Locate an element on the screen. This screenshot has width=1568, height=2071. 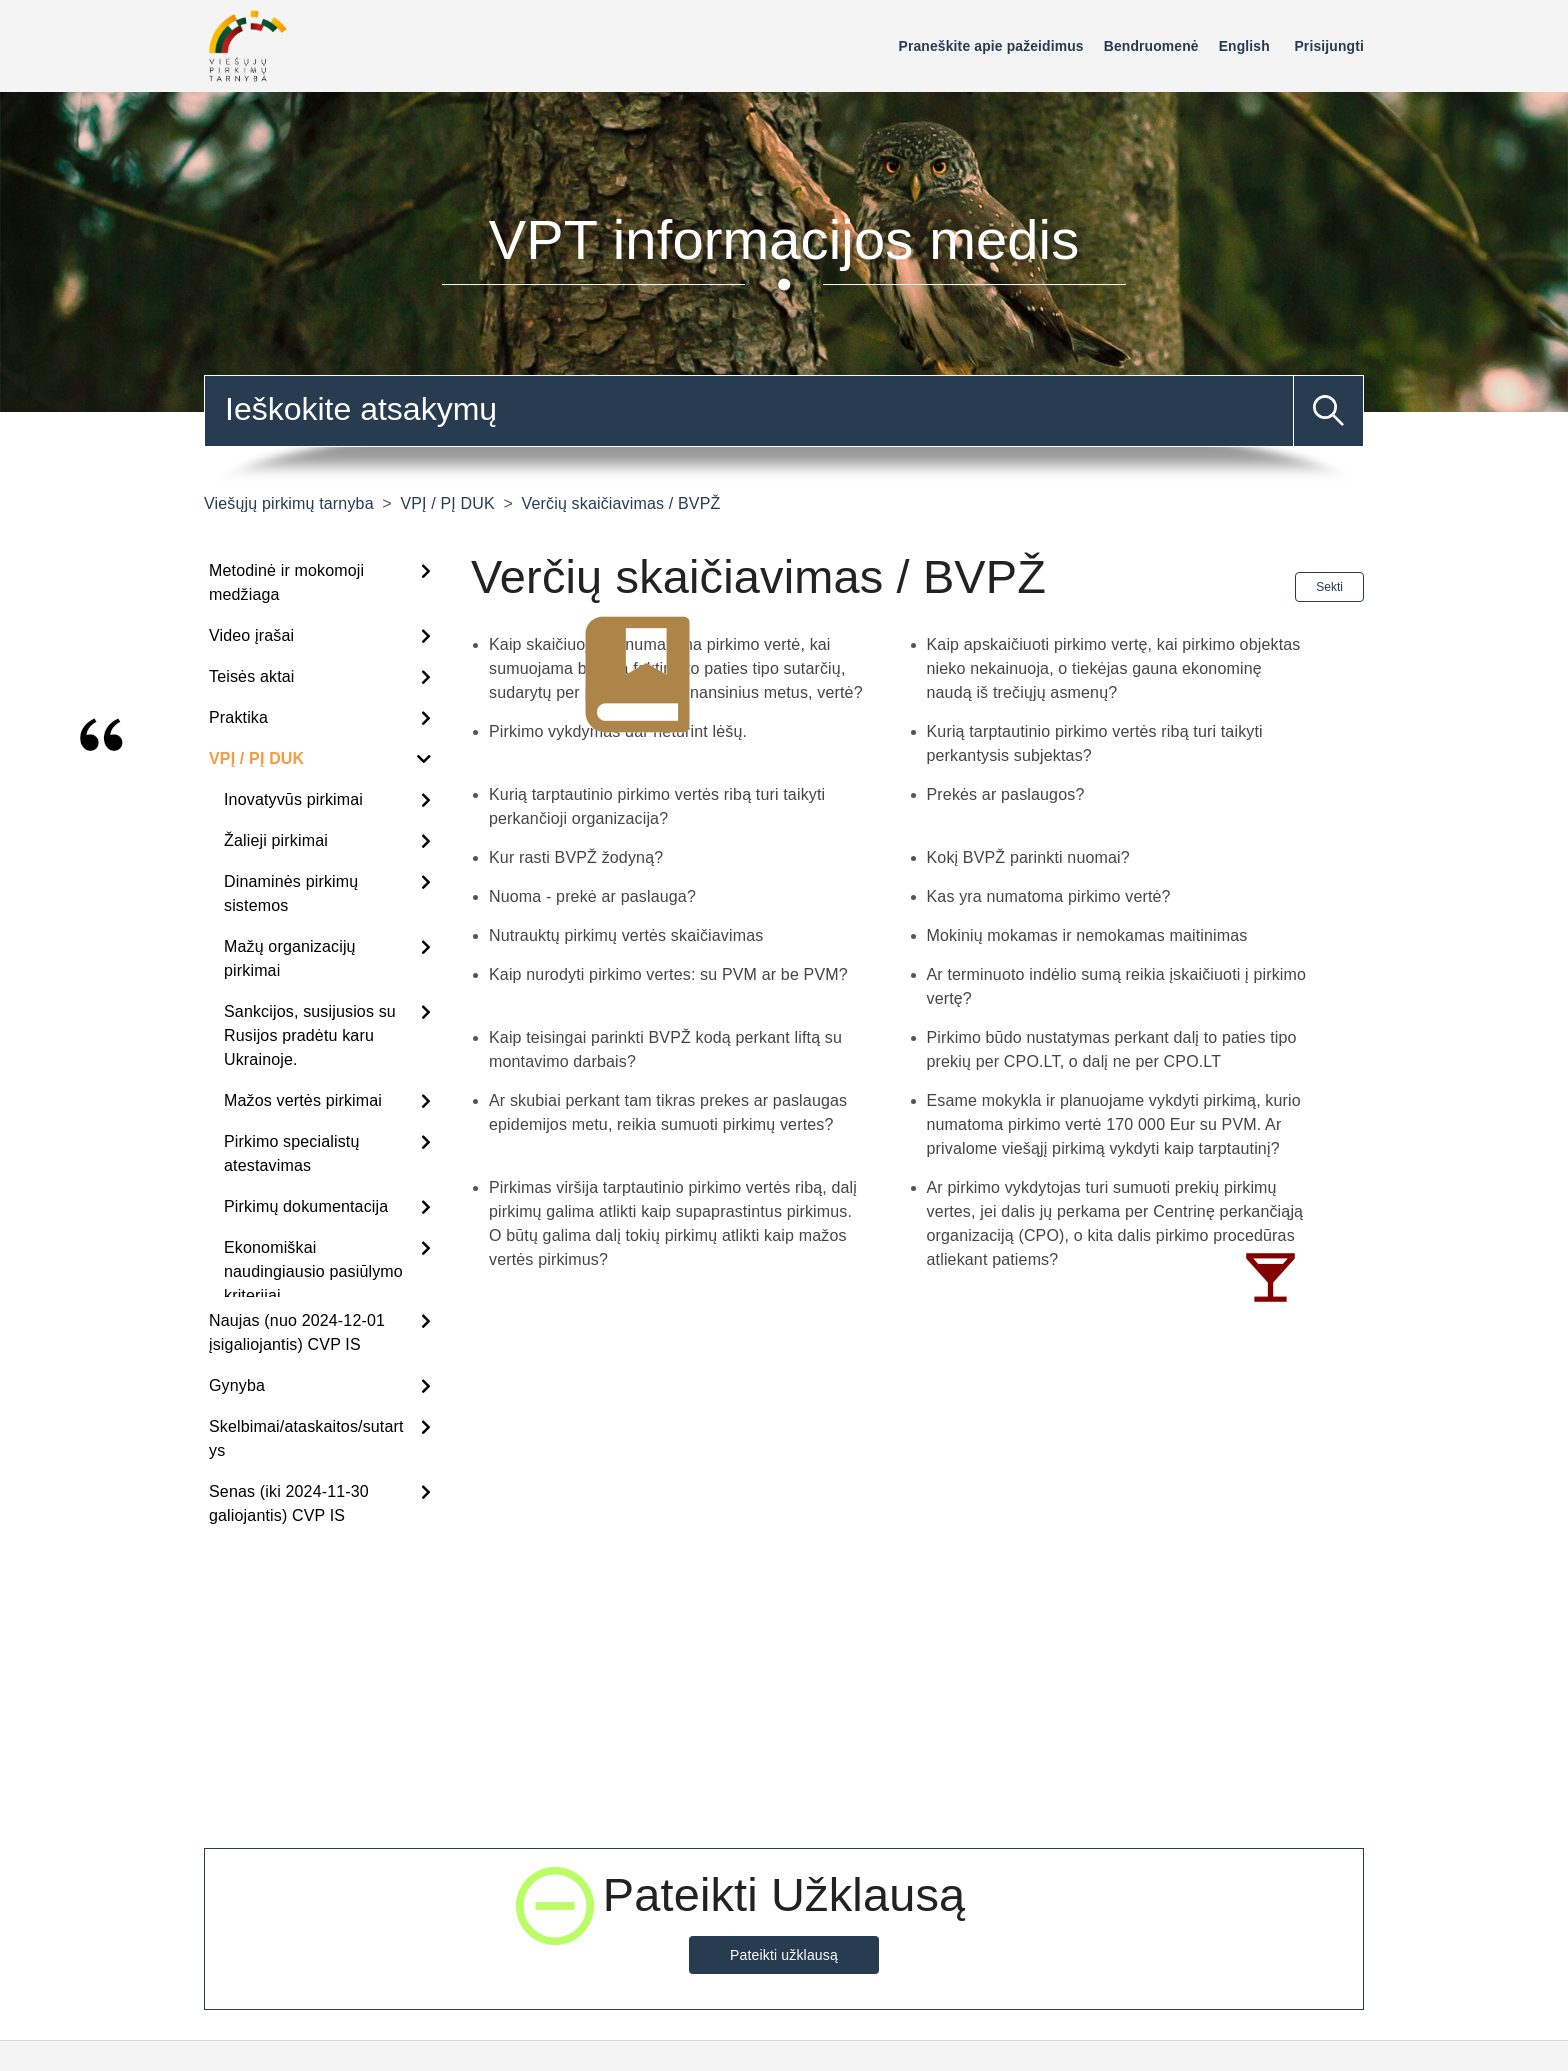
access your bookmarked items is located at coordinates (637, 674).